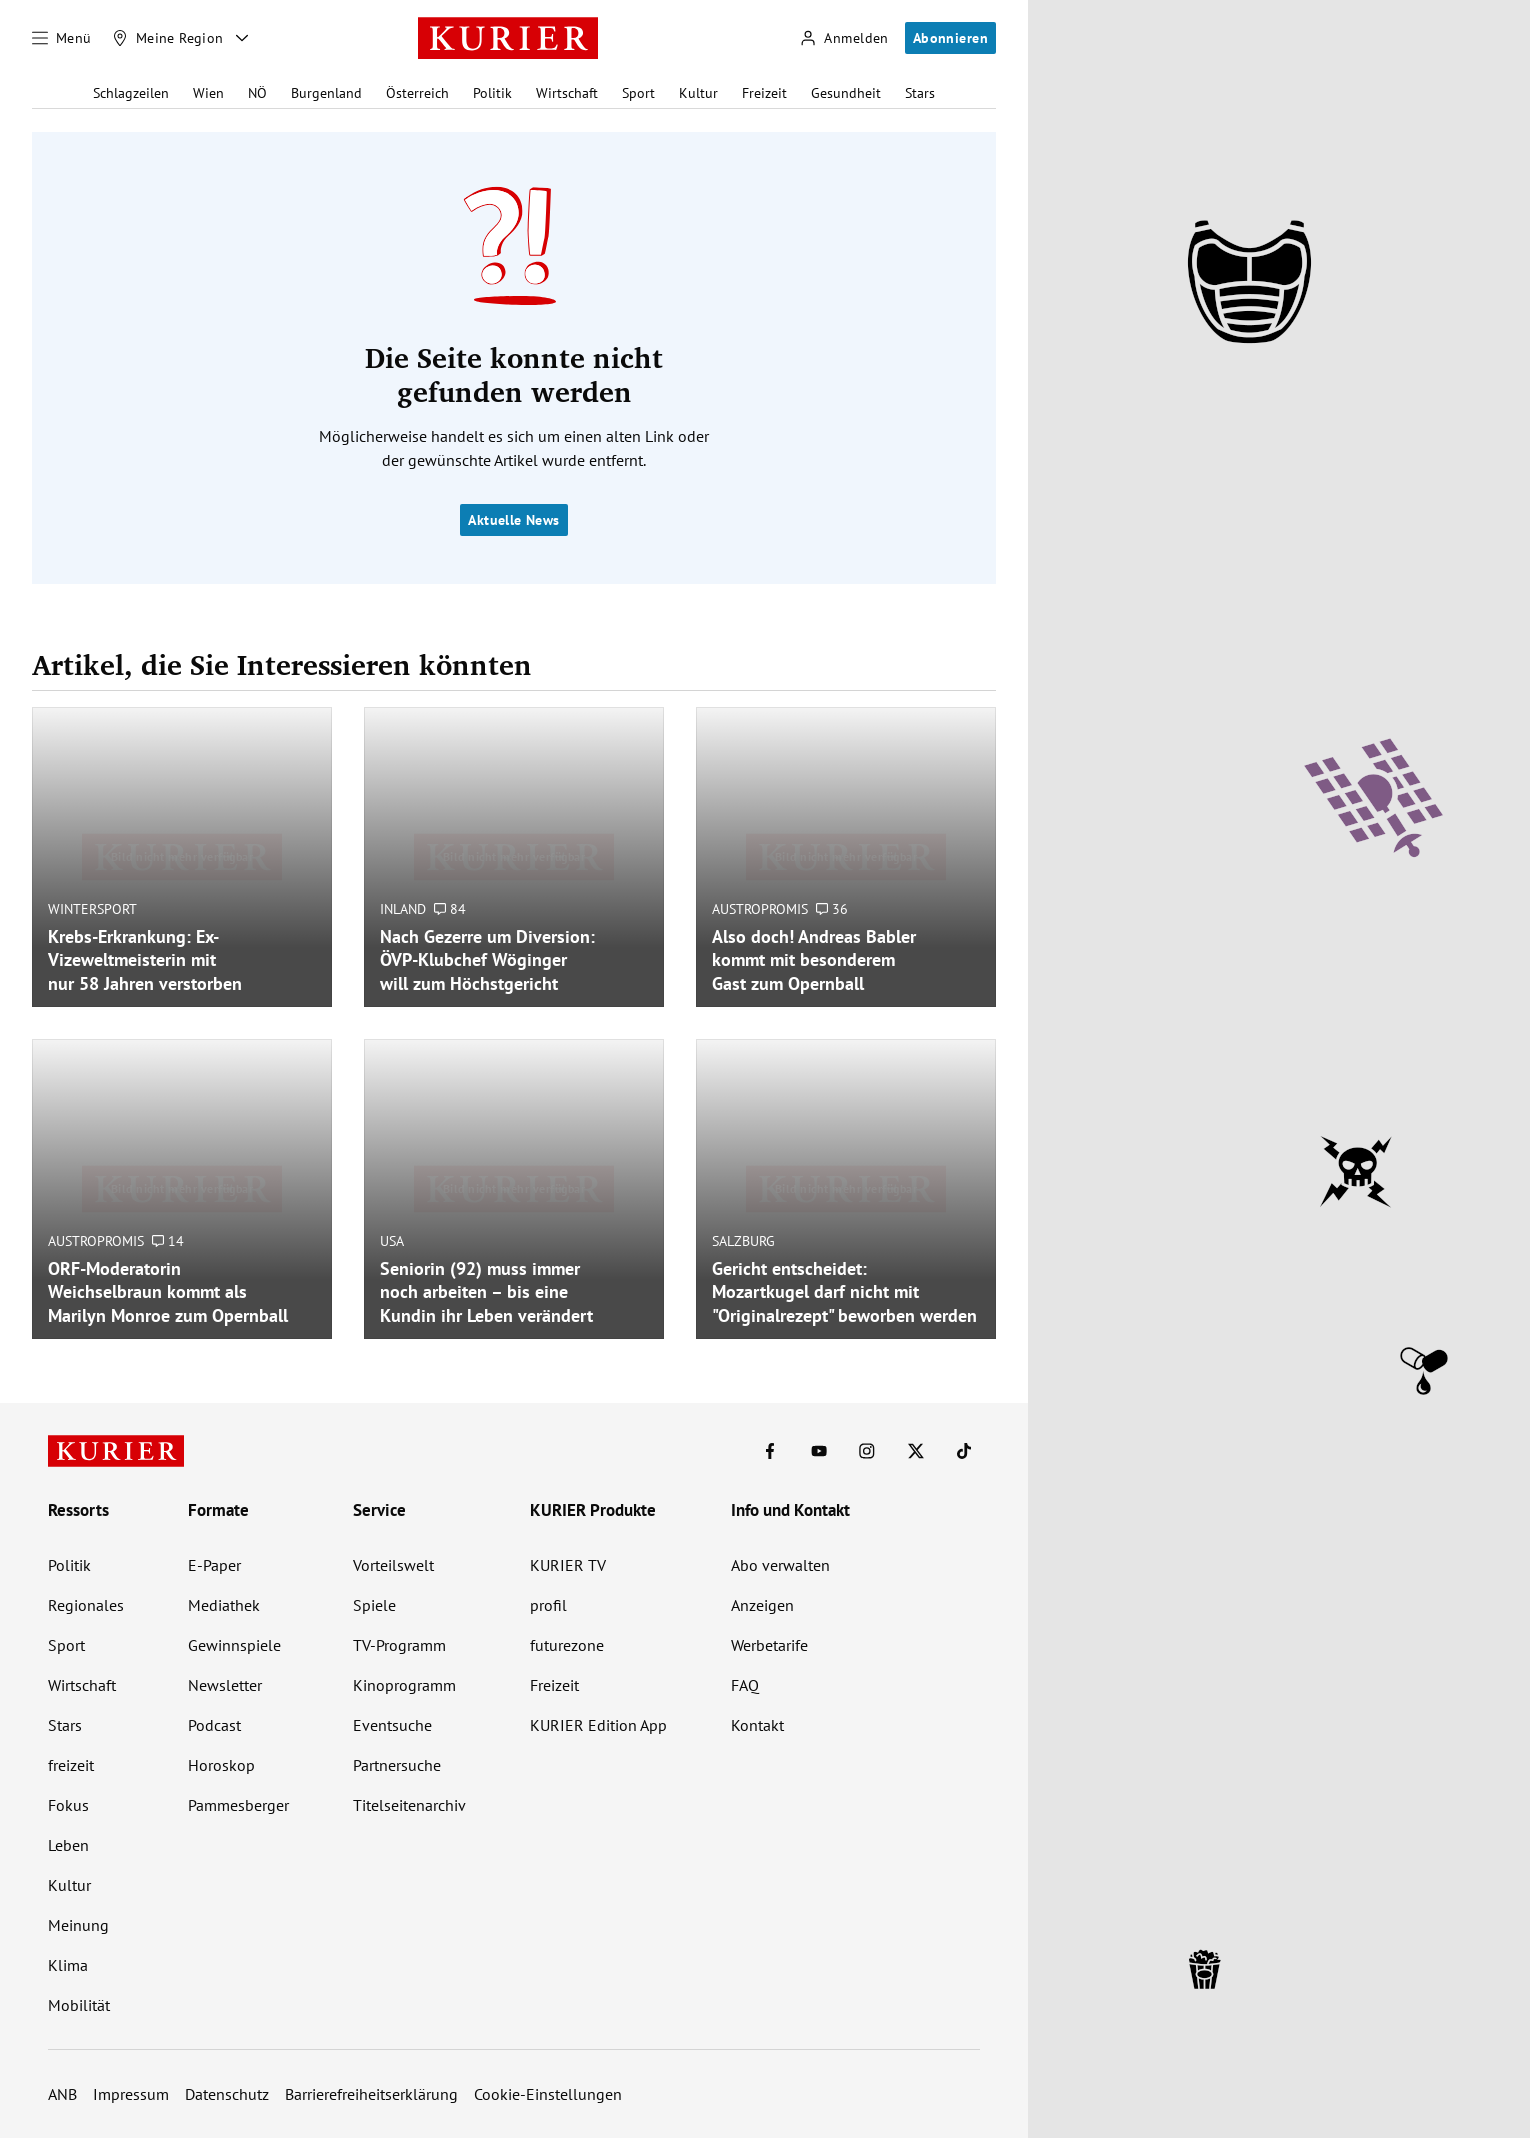  What do you see at coordinates (1424, 1371) in the screenshot?
I see `indicates medication dosage or liquid medicine` at bounding box center [1424, 1371].